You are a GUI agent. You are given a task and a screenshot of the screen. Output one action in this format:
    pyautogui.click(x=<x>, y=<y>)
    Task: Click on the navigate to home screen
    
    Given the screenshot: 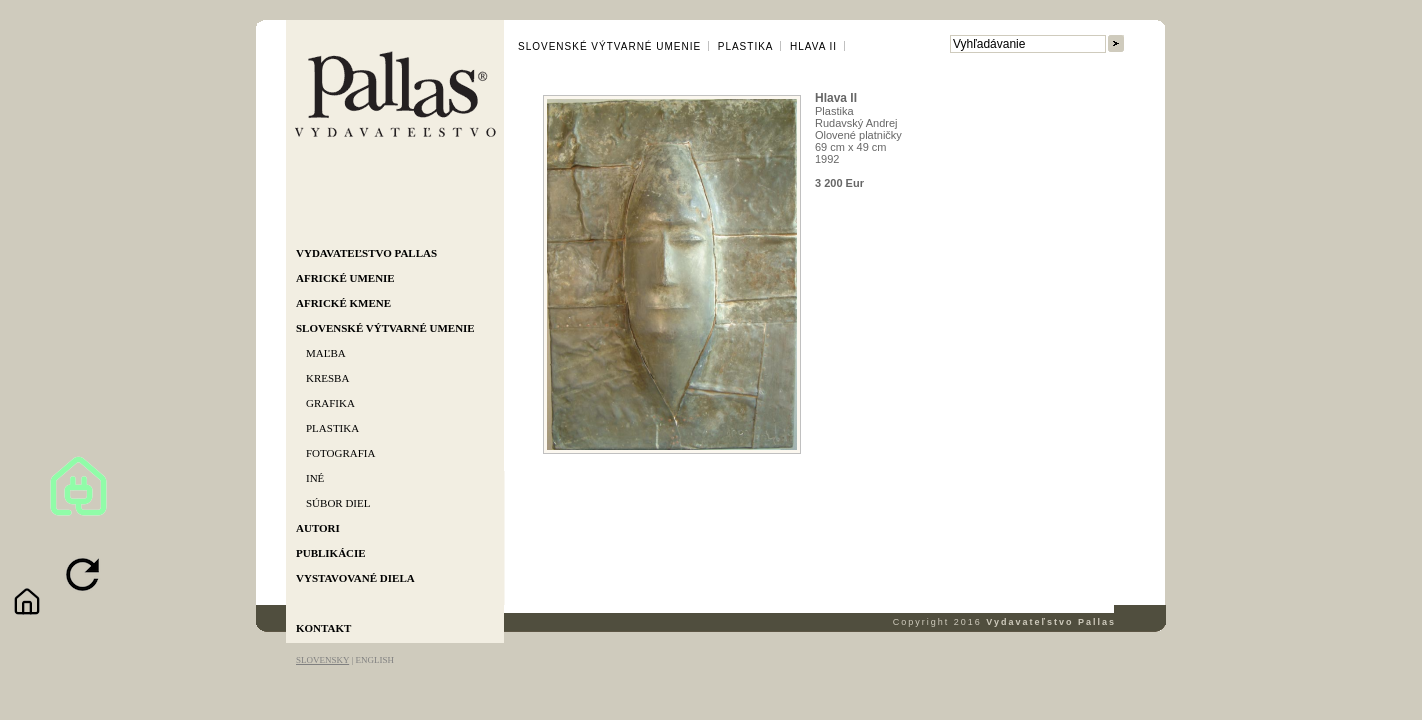 What is the action you would take?
    pyautogui.click(x=27, y=602)
    